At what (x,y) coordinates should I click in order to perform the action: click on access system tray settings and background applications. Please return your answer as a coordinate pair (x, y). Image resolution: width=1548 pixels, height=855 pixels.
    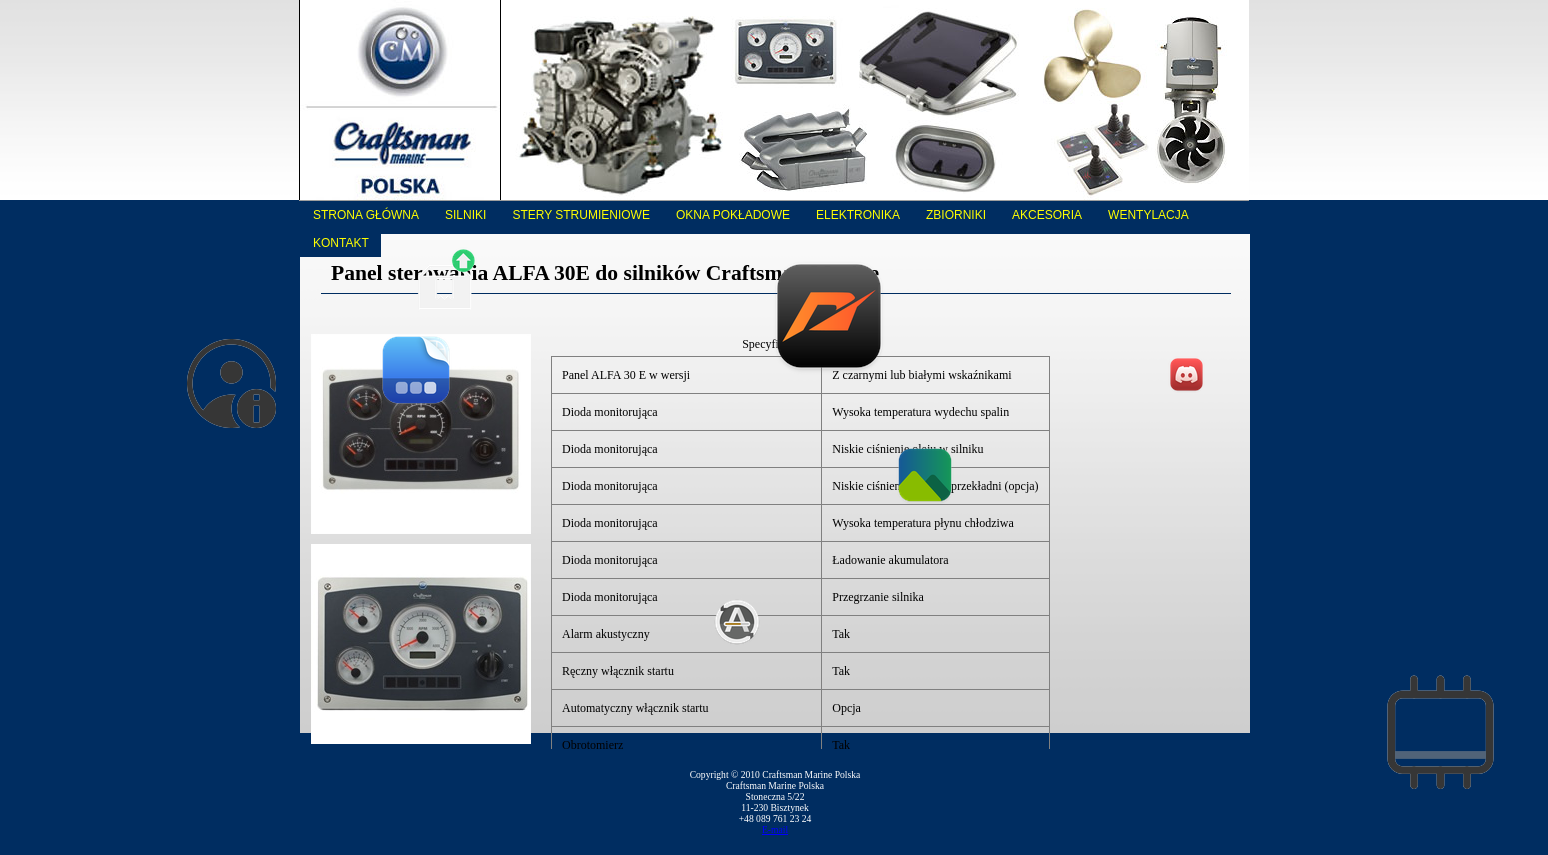
    Looking at the image, I should click on (416, 370).